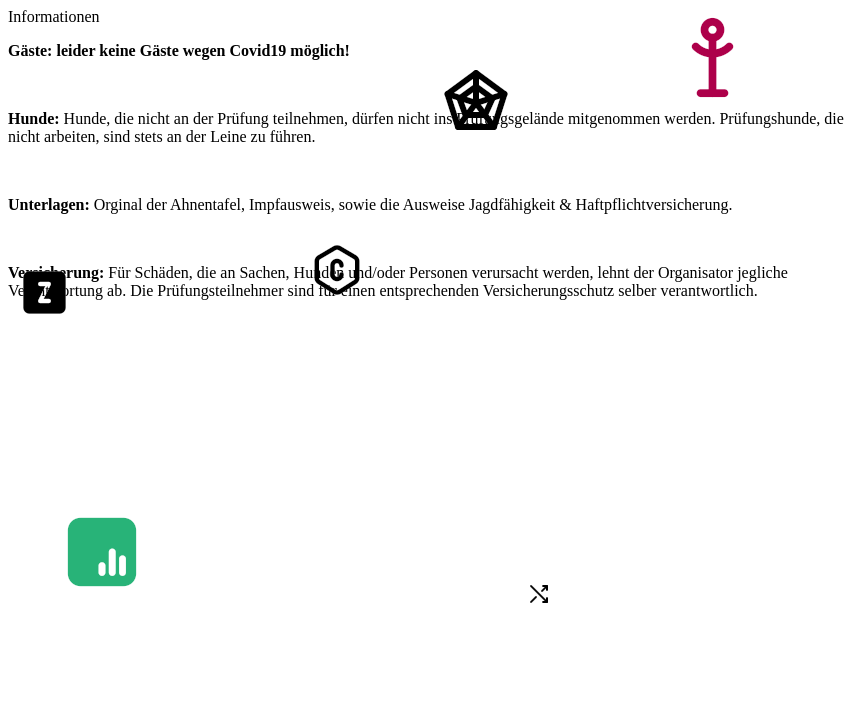 This screenshot has width=853, height=720. Describe the element at coordinates (337, 270) in the screenshot. I see `indicates copyright status or protected content` at that location.